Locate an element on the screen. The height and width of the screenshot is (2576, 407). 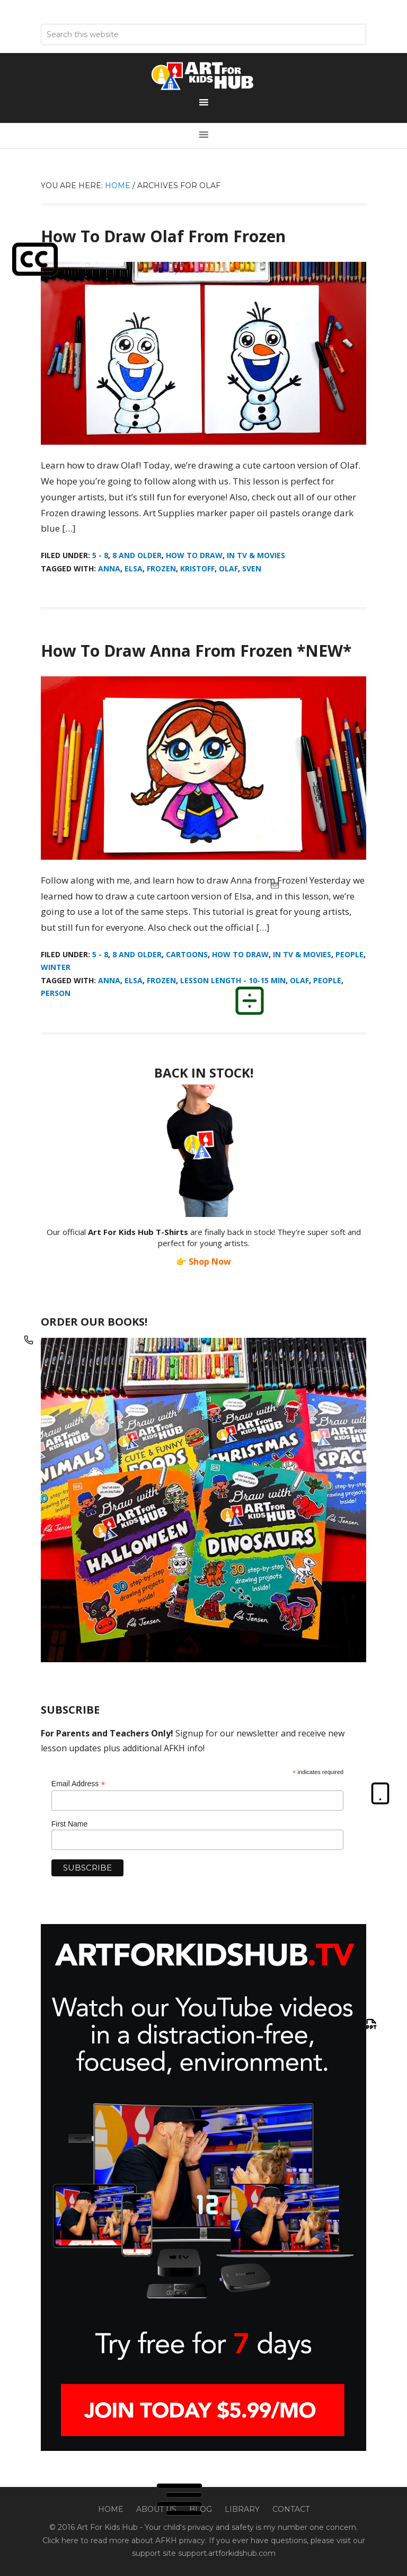
indicates item count or quantity of 12 is located at coordinates (206, 2204).